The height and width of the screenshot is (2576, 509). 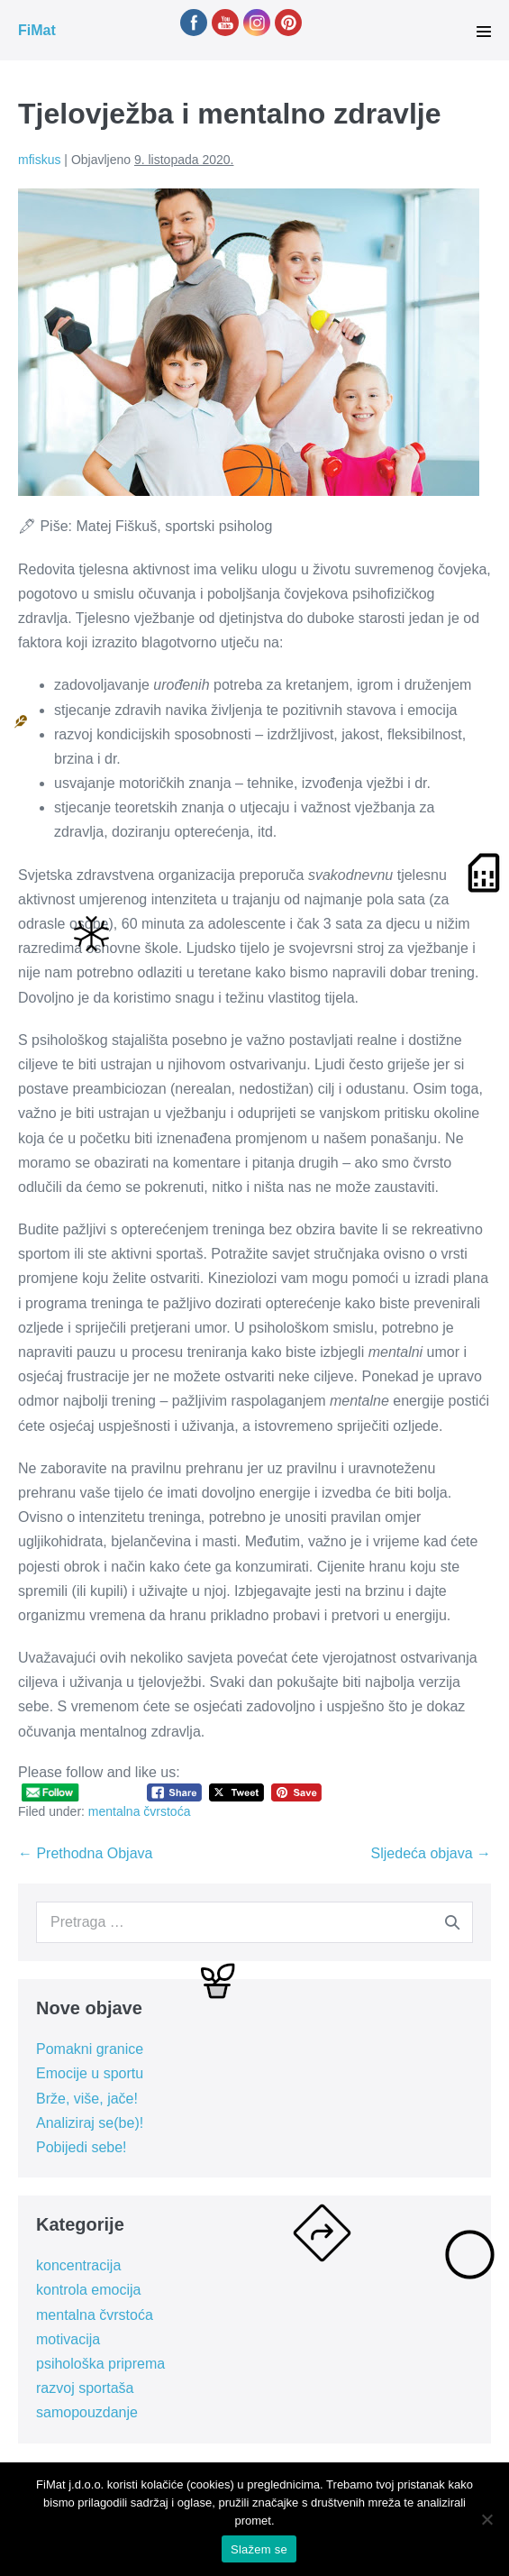 I want to click on unselected radio button or toggle option, so click(x=469, y=2254).